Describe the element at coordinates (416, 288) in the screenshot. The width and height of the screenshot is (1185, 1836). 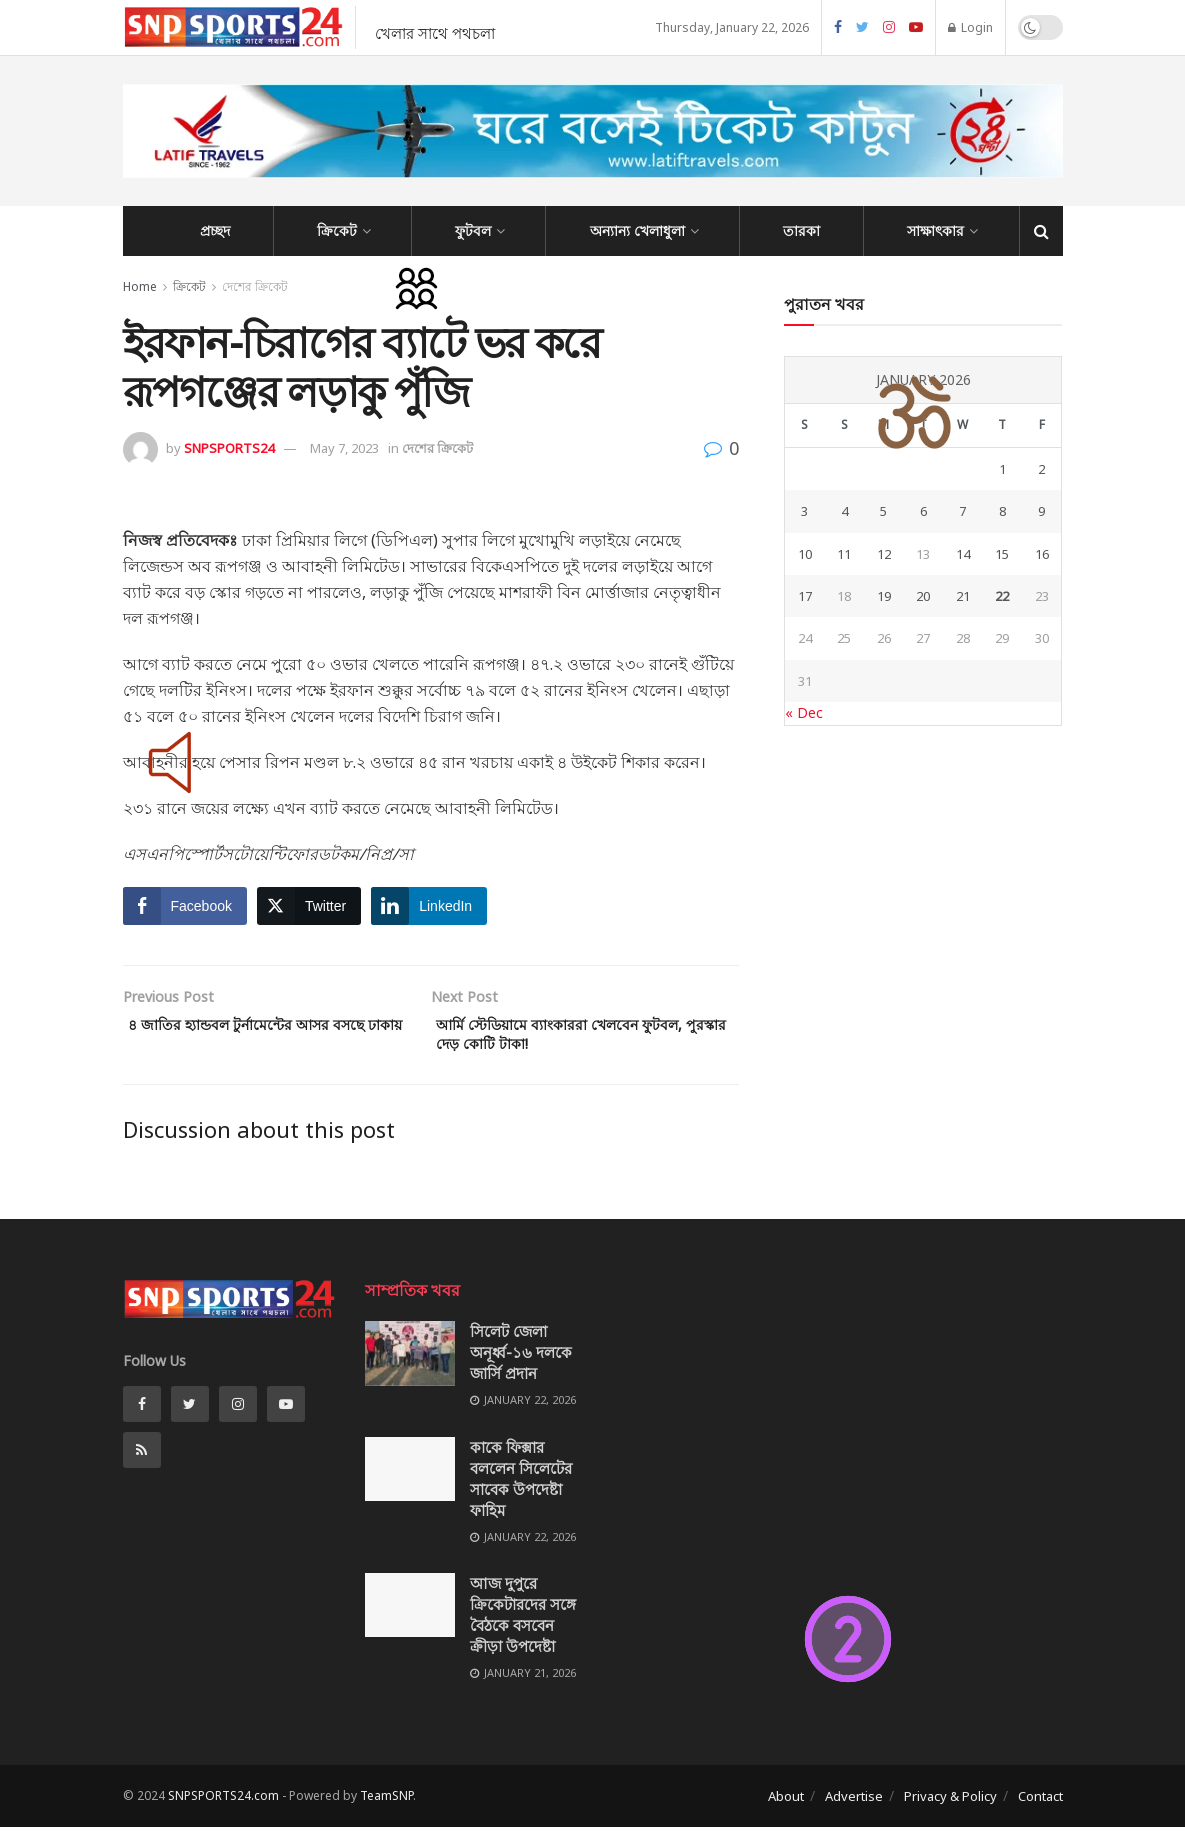
I see `view all team members` at that location.